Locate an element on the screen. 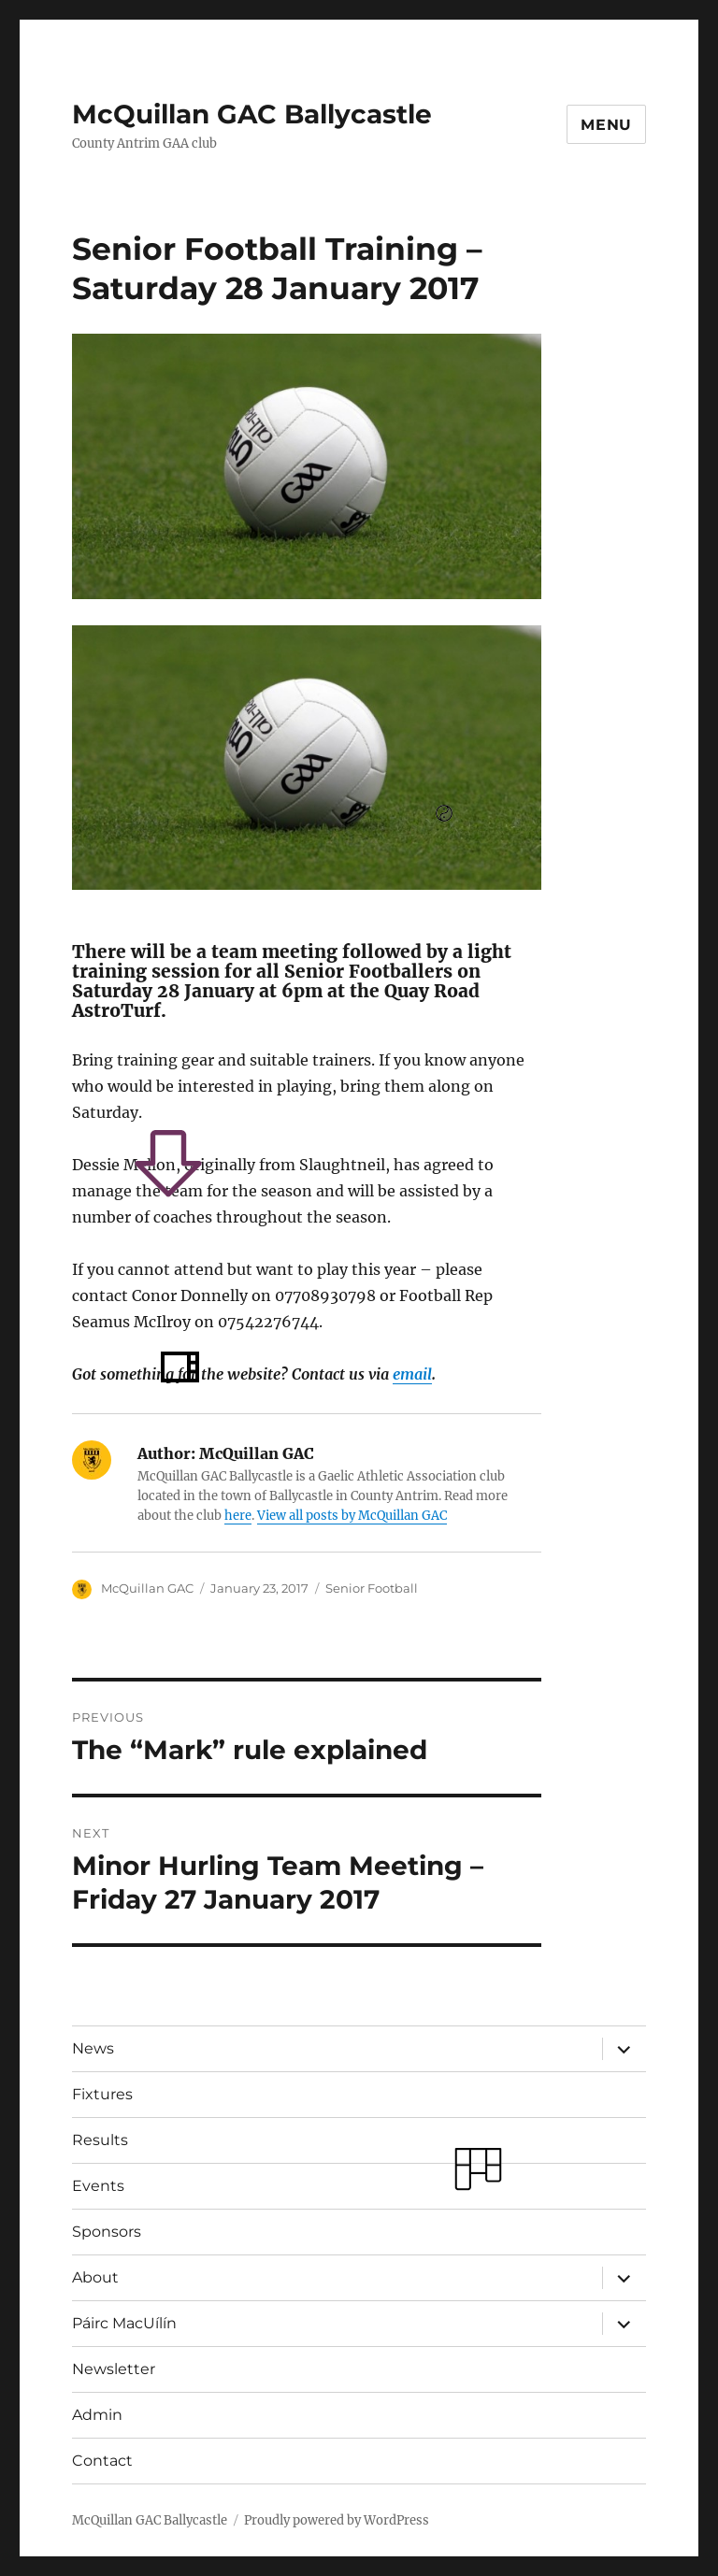  download a file or content is located at coordinates (168, 1161).